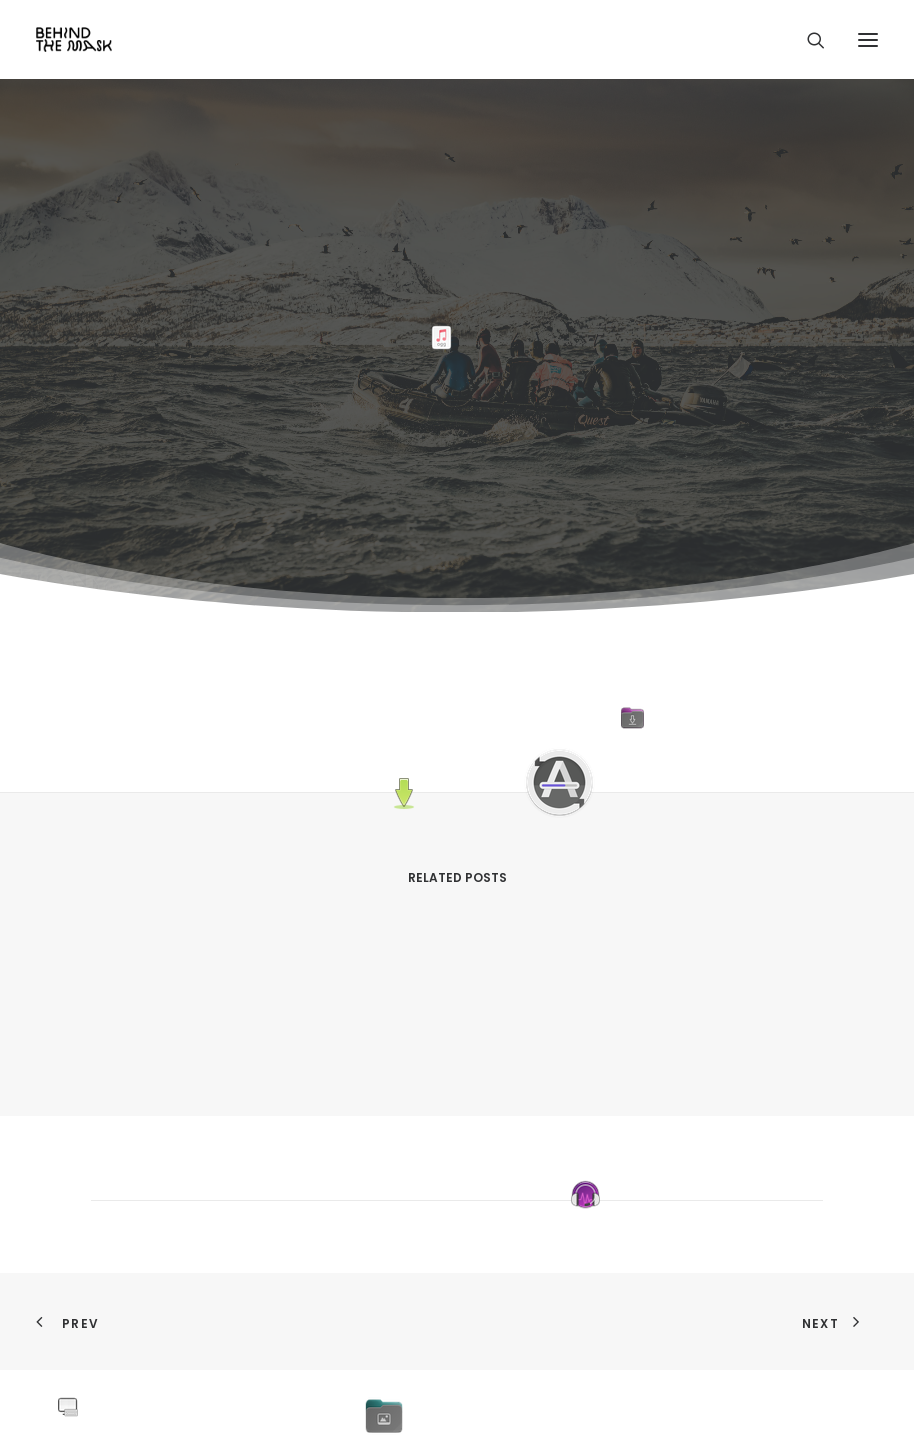 This screenshot has height=1442, width=914. What do you see at coordinates (404, 794) in the screenshot?
I see `save the current document` at bounding box center [404, 794].